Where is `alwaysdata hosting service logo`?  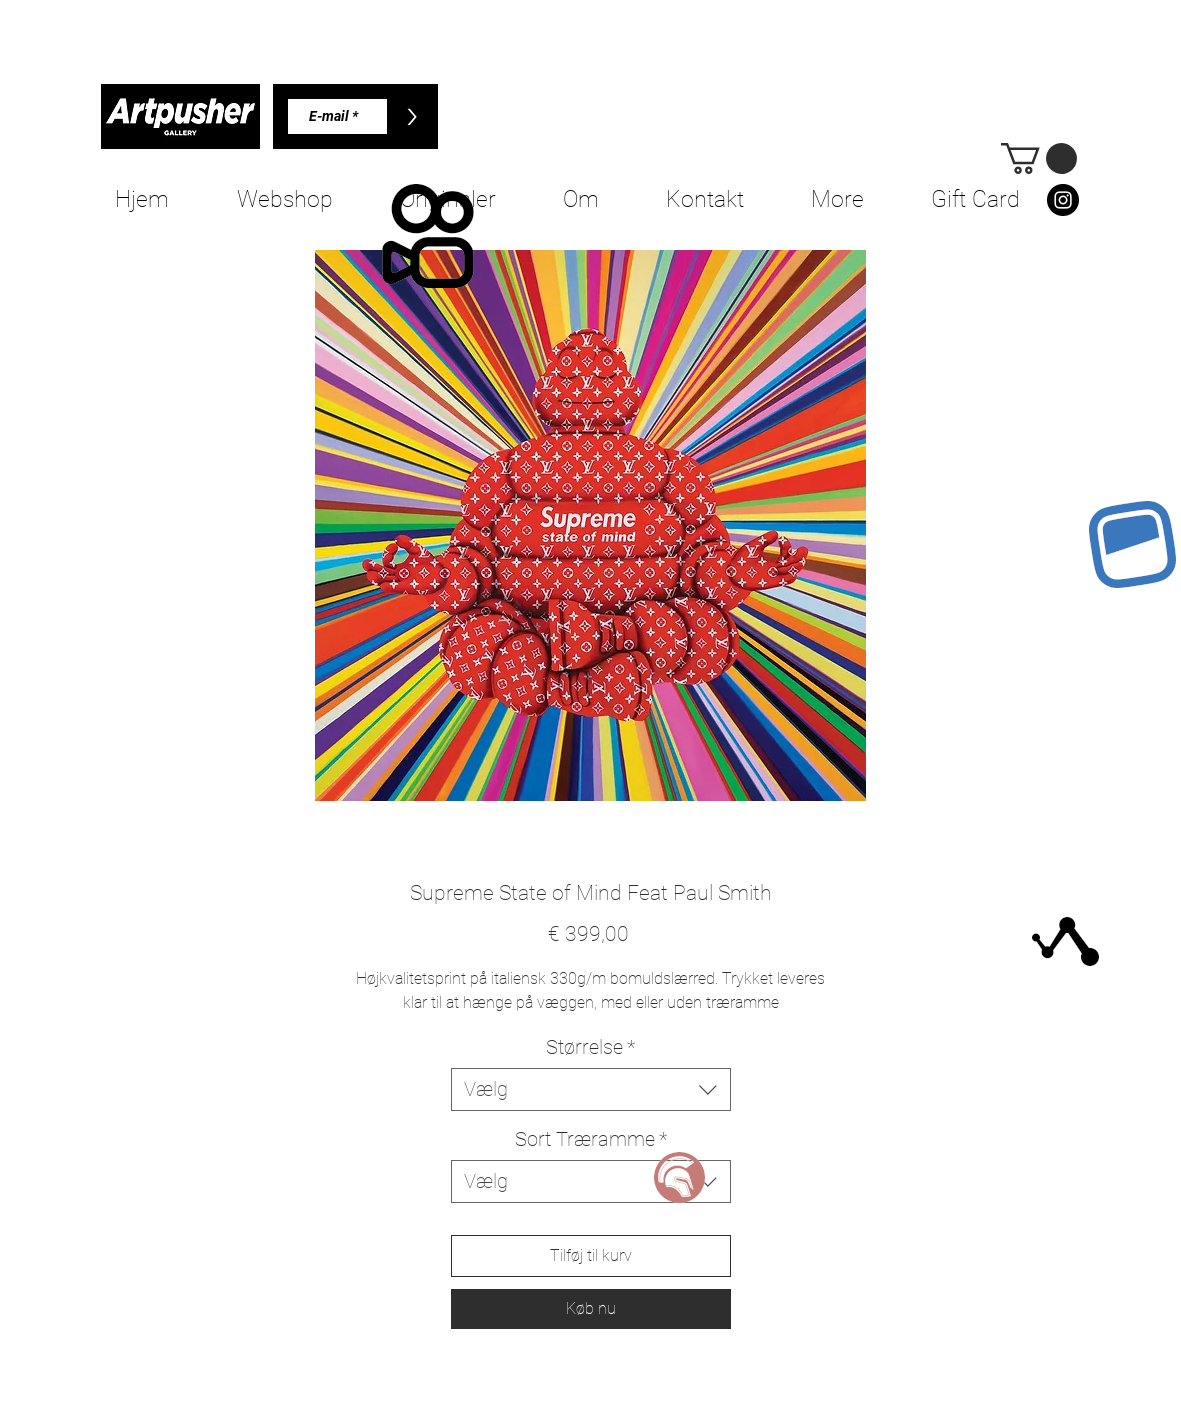
alwaysdata hosting service logo is located at coordinates (1065, 941).